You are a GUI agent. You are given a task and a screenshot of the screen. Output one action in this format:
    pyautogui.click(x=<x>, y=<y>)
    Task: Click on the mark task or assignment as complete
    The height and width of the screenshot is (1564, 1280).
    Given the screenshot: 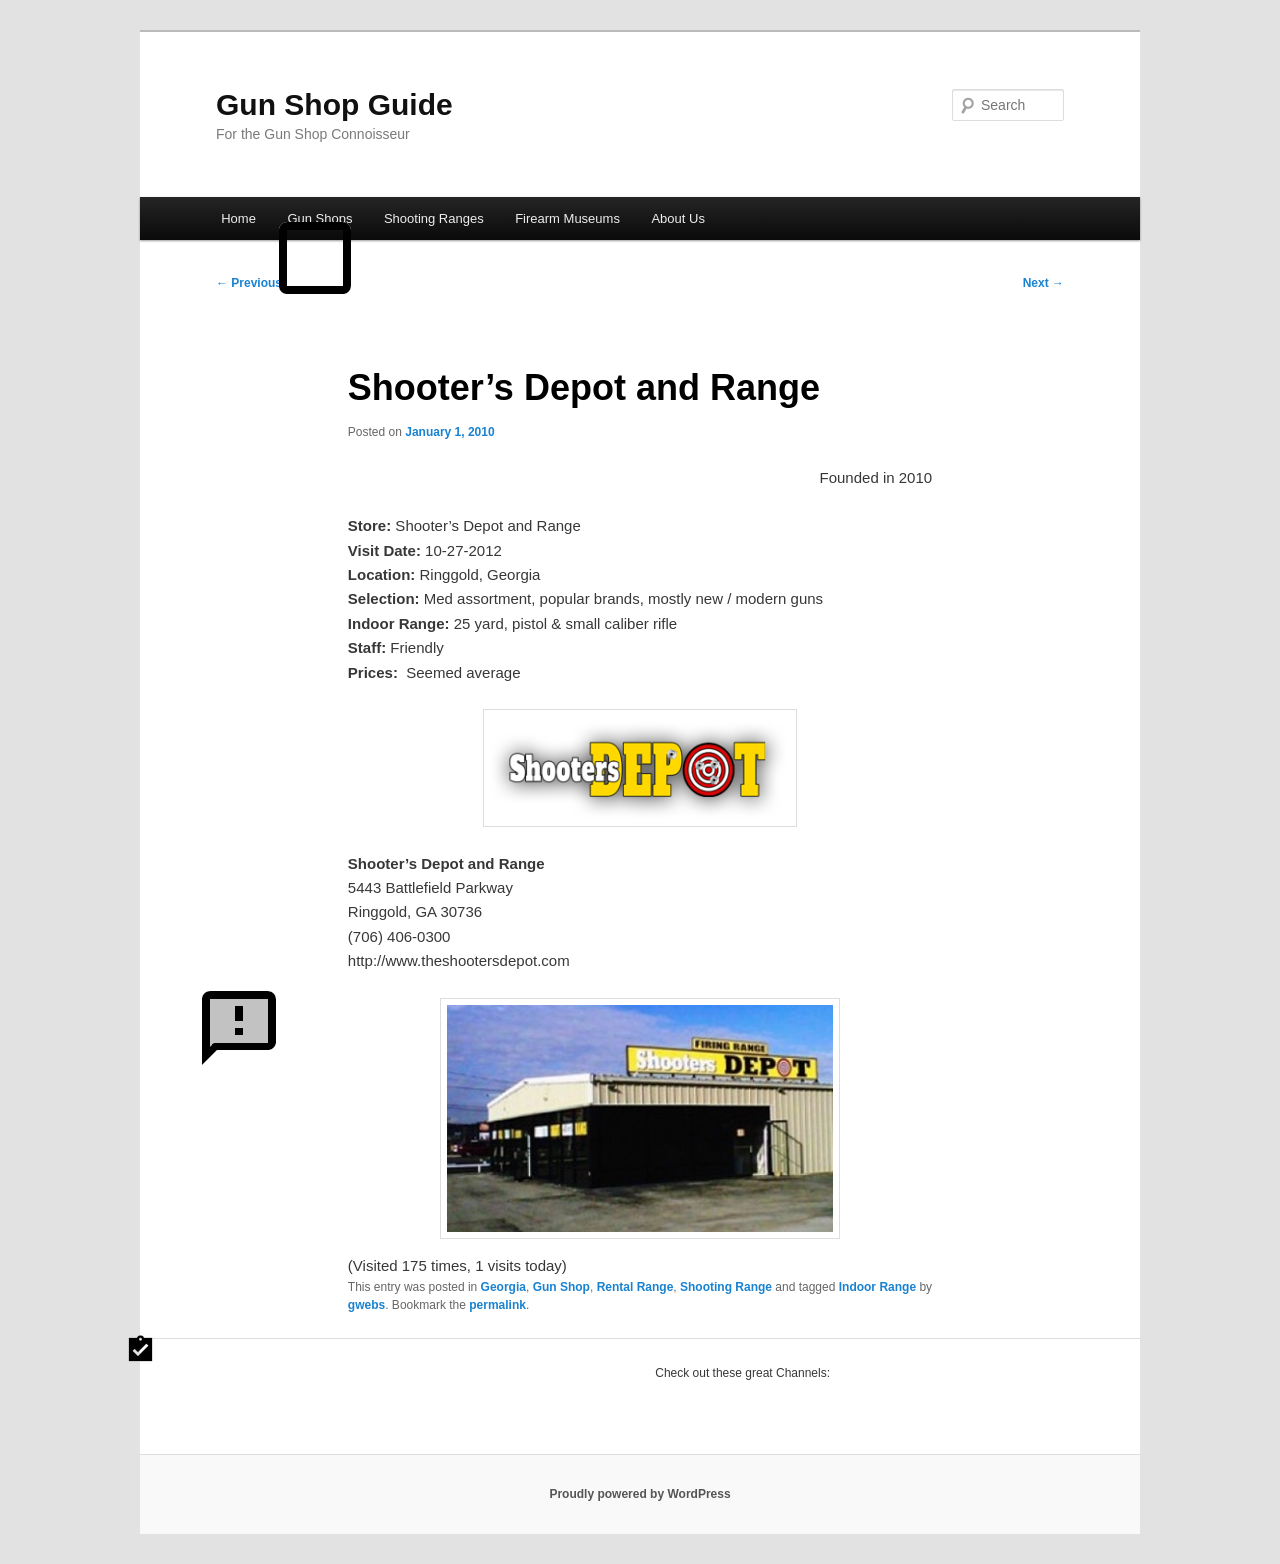 What is the action you would take?
    pyautogui.click(x=140, y=1349)
    